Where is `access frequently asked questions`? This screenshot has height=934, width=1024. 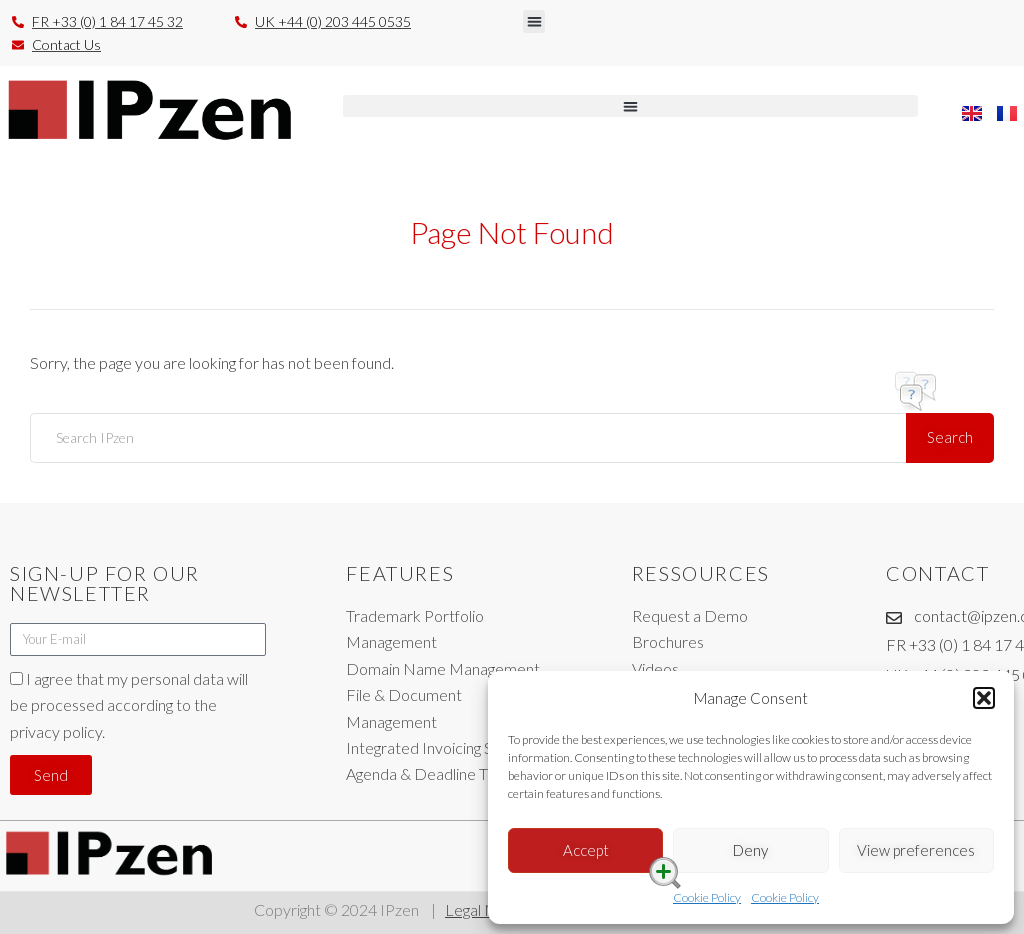 access frequently asked questions is located at coordinates (915, 391).